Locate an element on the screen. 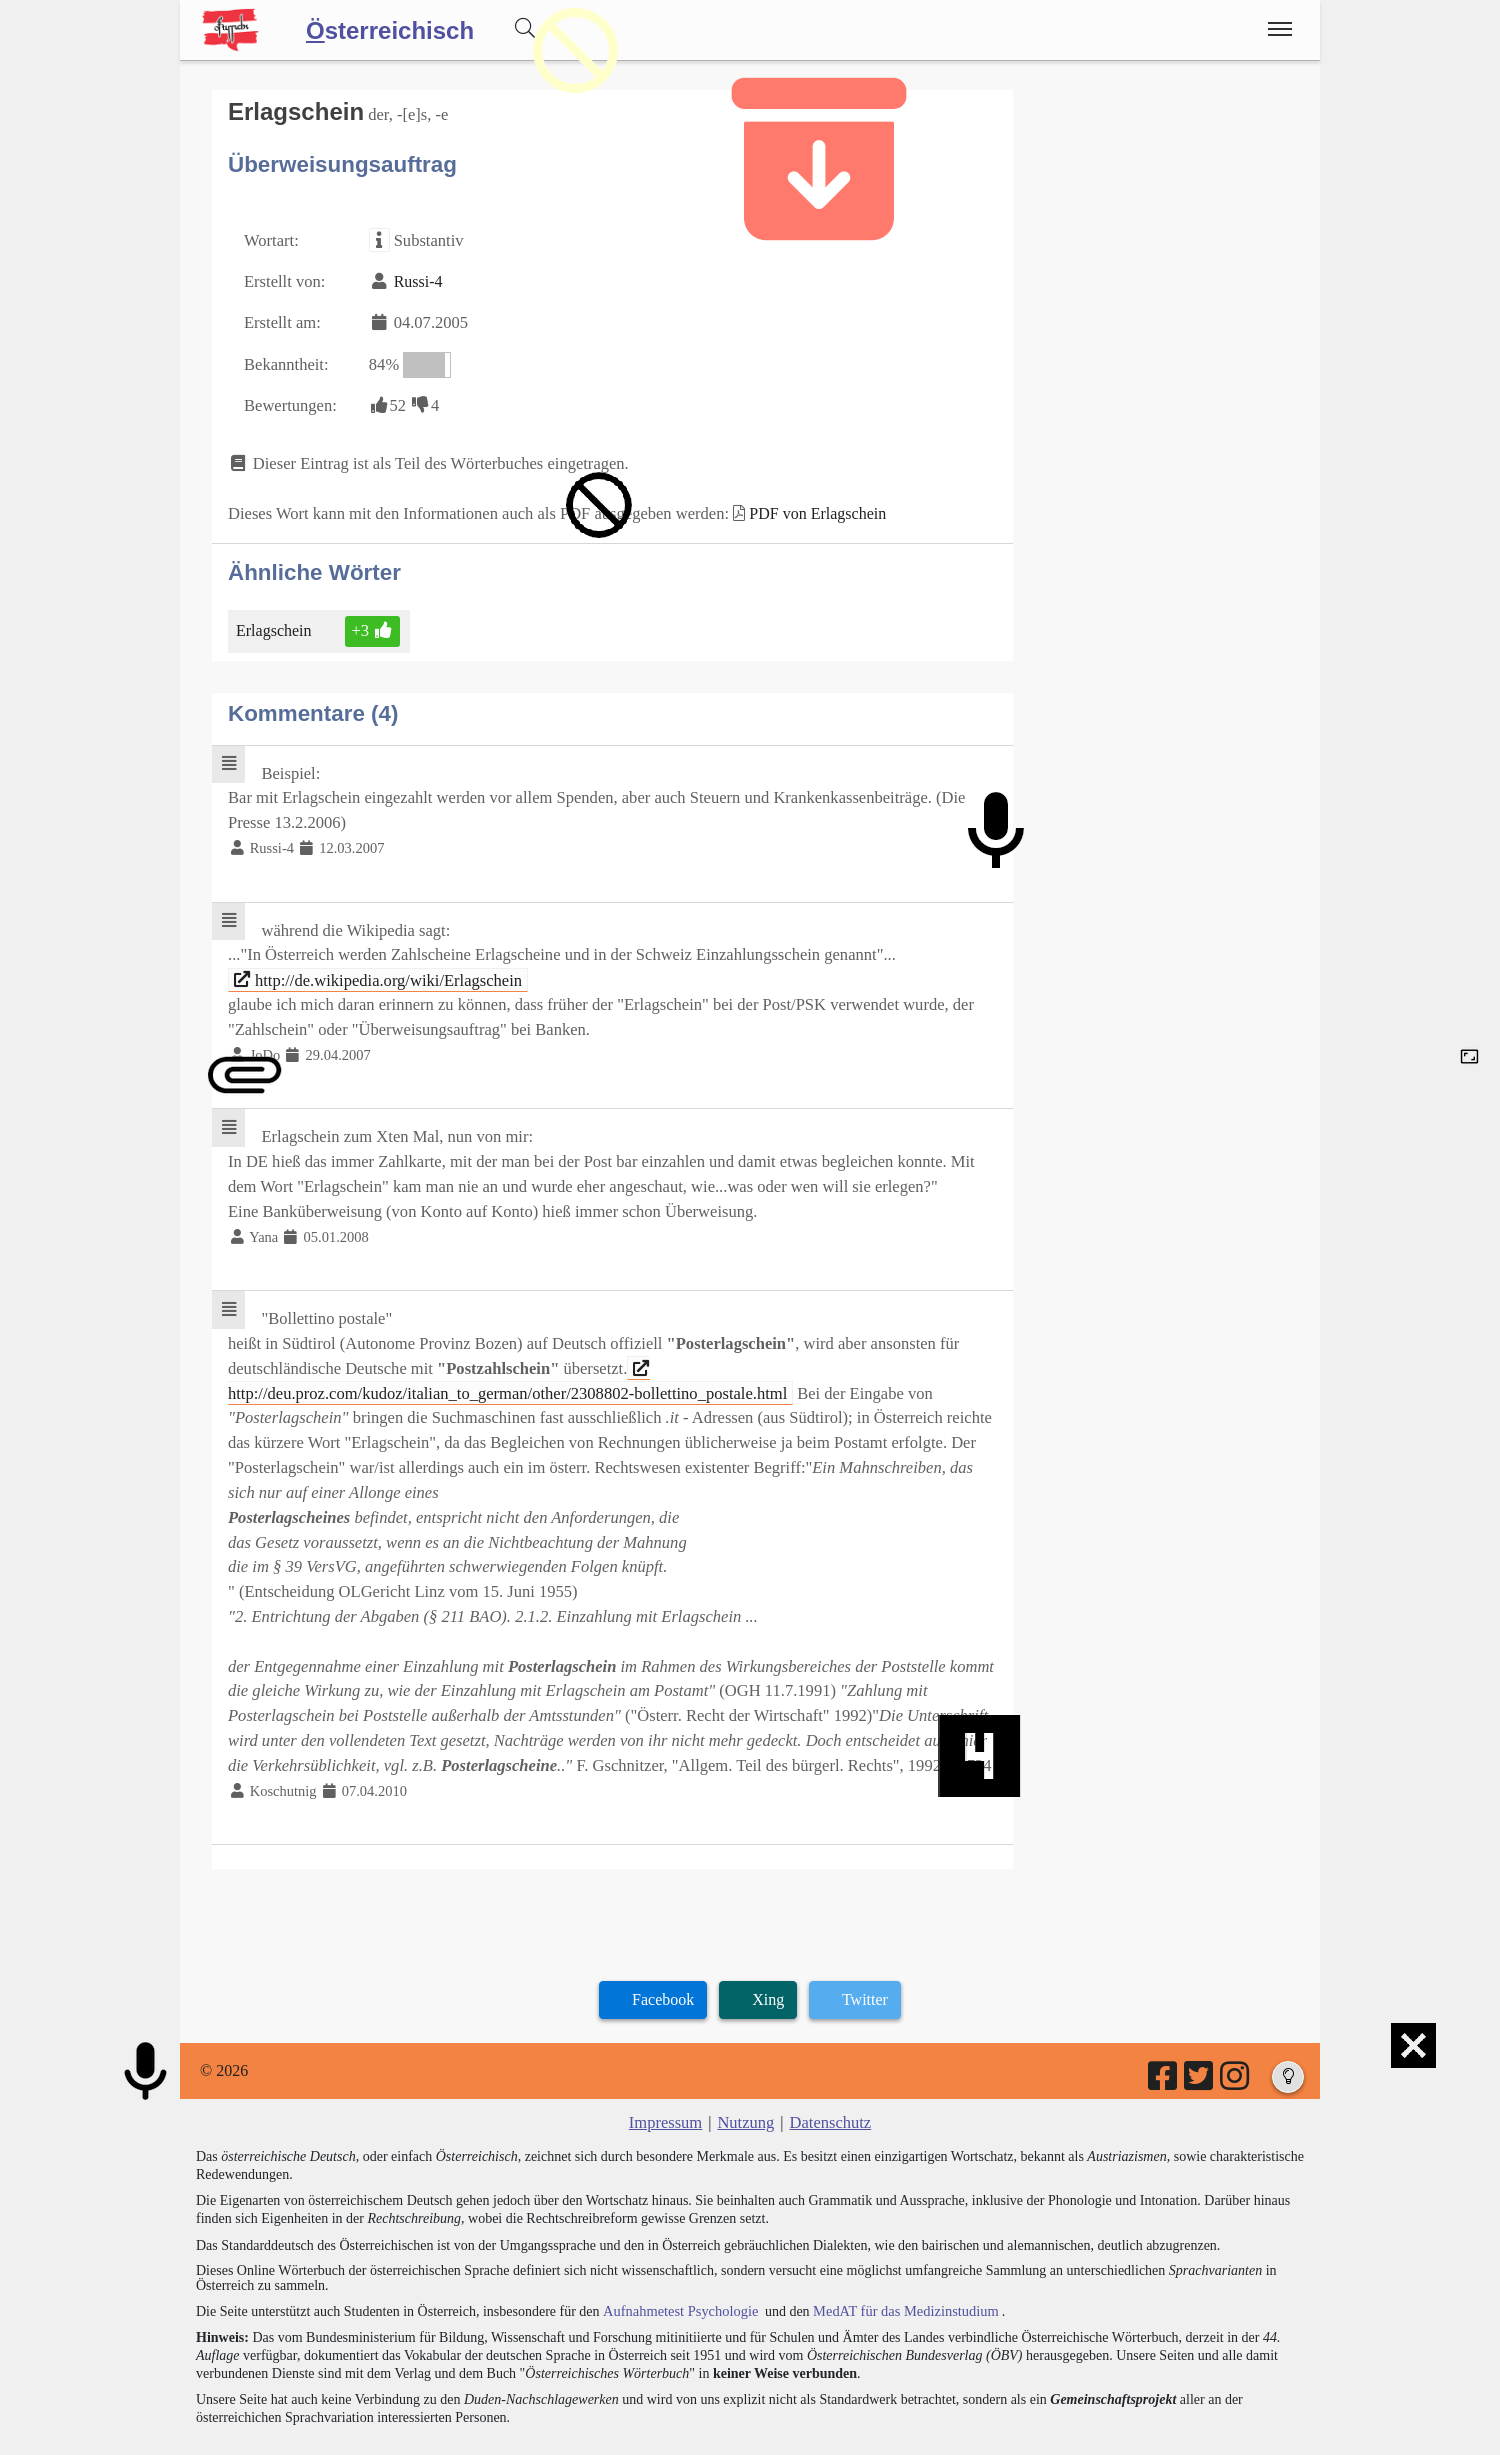  close or dismiss a dialog is located at coordinates (1413, 2045).